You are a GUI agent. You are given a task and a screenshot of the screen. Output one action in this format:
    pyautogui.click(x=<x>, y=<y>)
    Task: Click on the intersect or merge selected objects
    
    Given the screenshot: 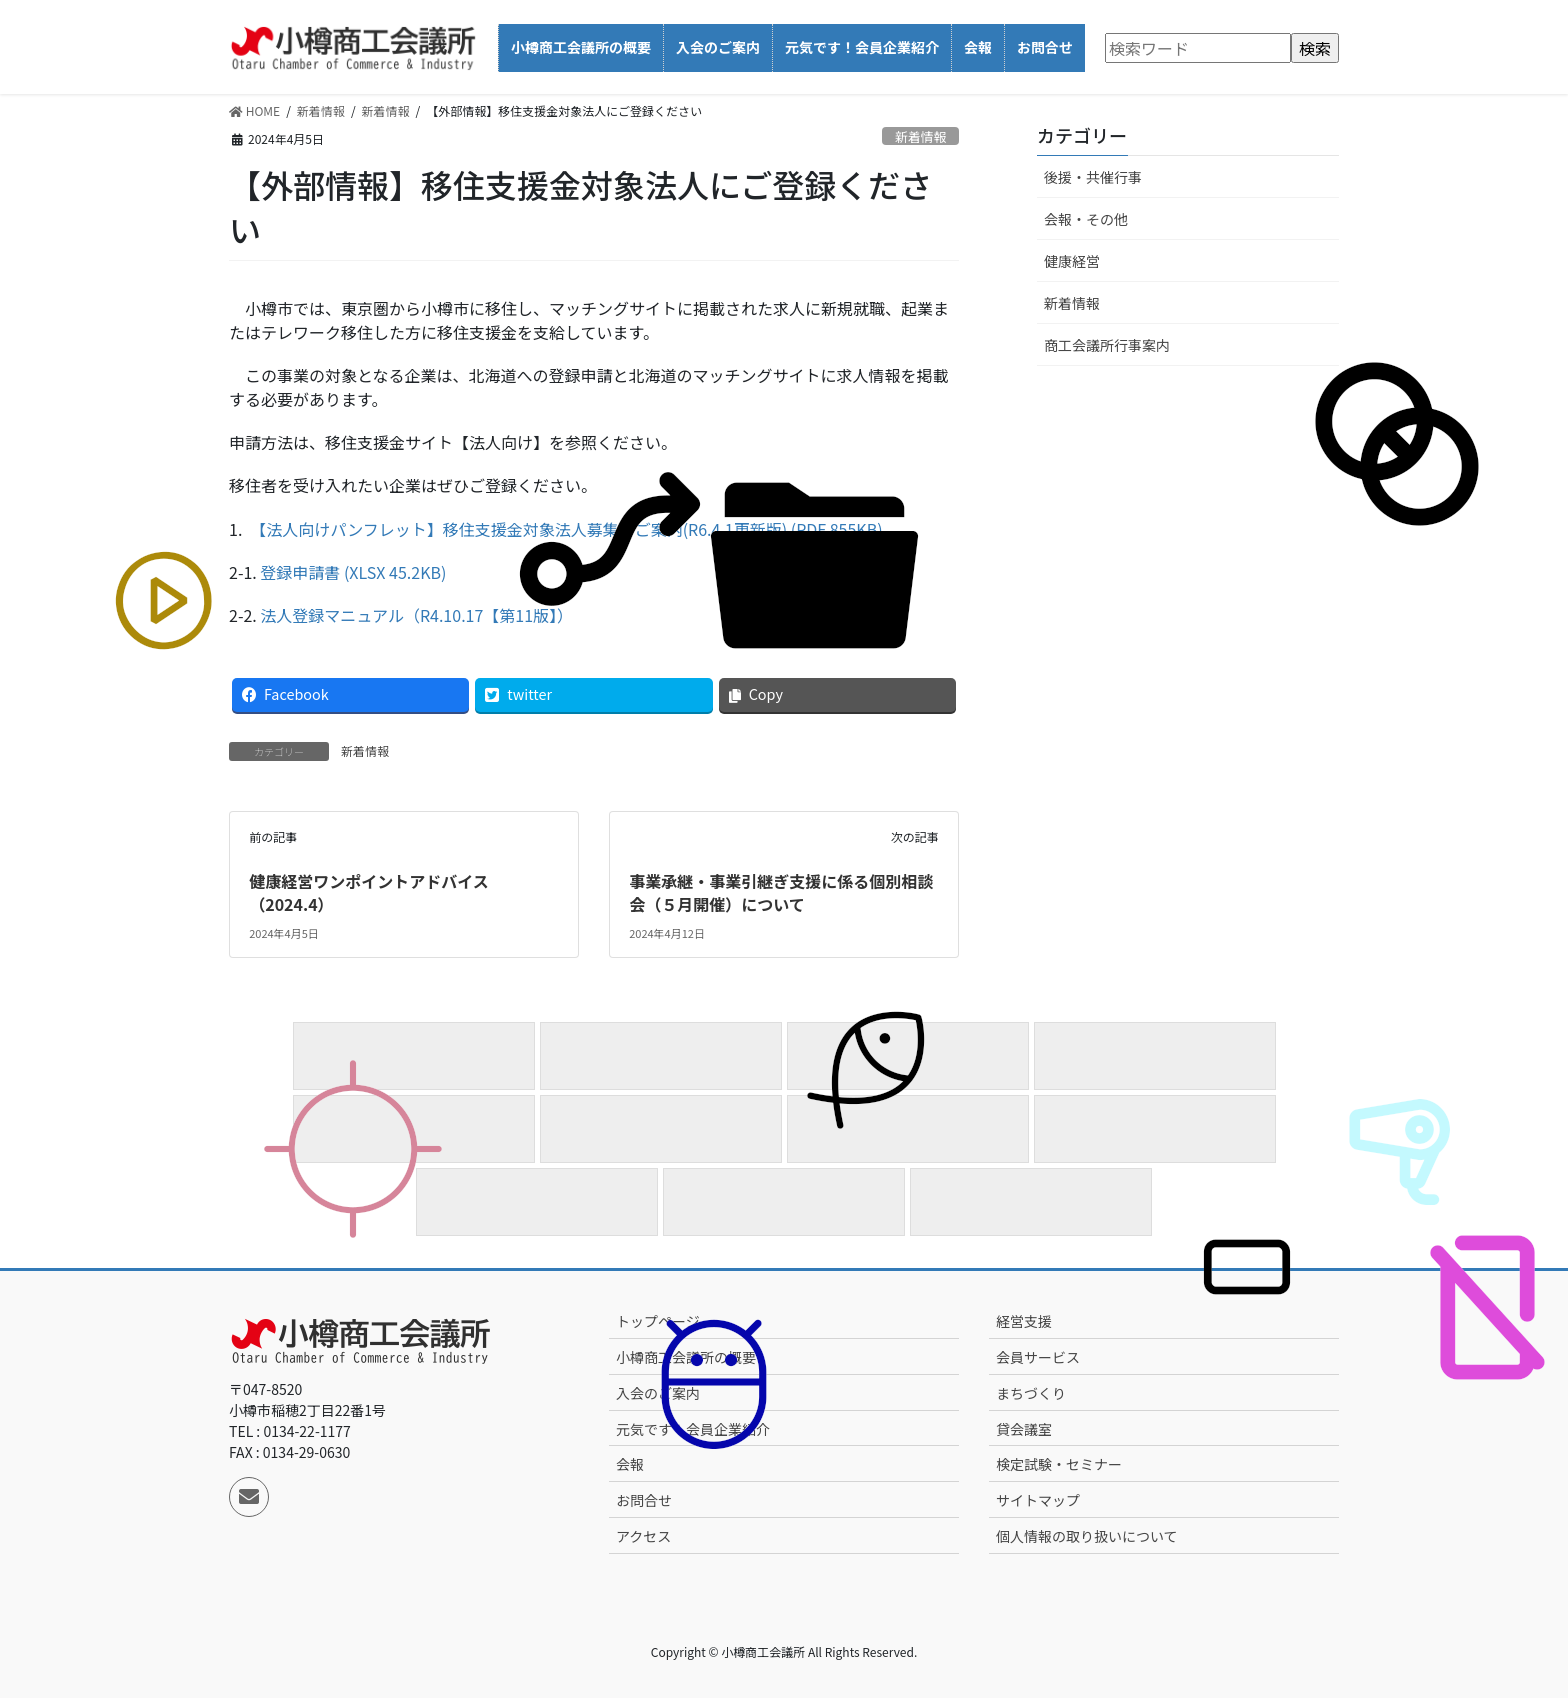 What is the action you would take?
    pyautogui.click(x=1397, y=444)
    